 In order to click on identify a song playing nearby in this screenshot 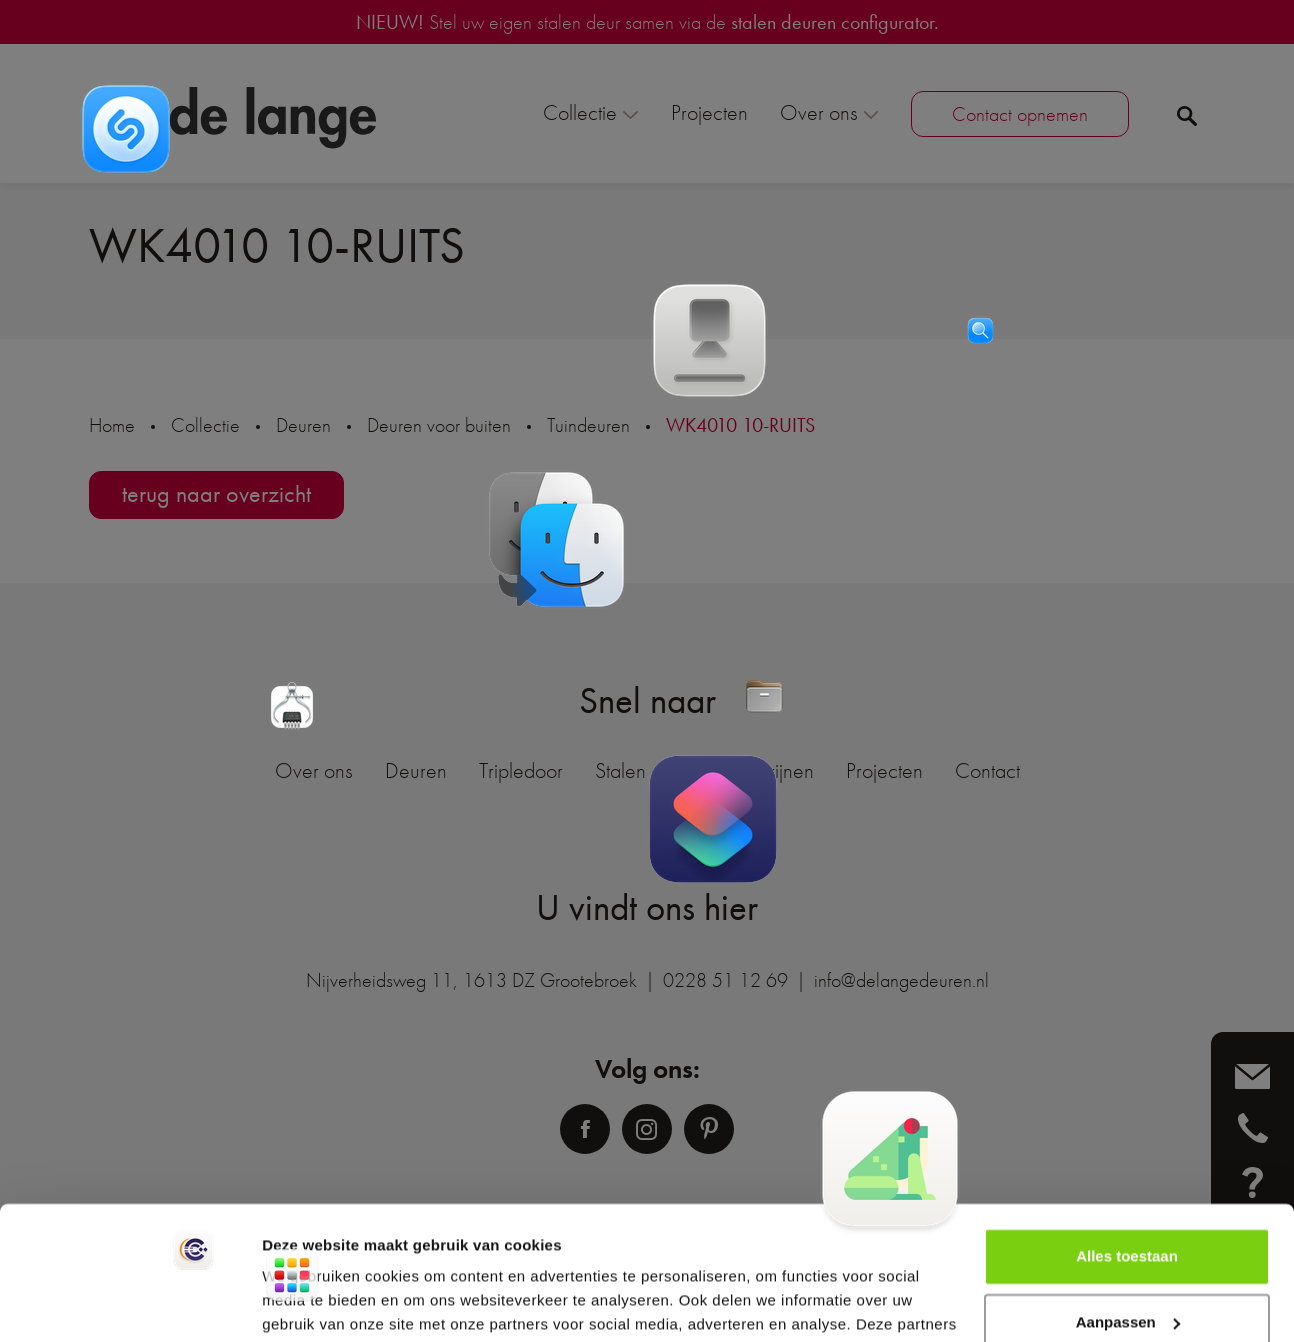, I will do `click(126, 129)`.